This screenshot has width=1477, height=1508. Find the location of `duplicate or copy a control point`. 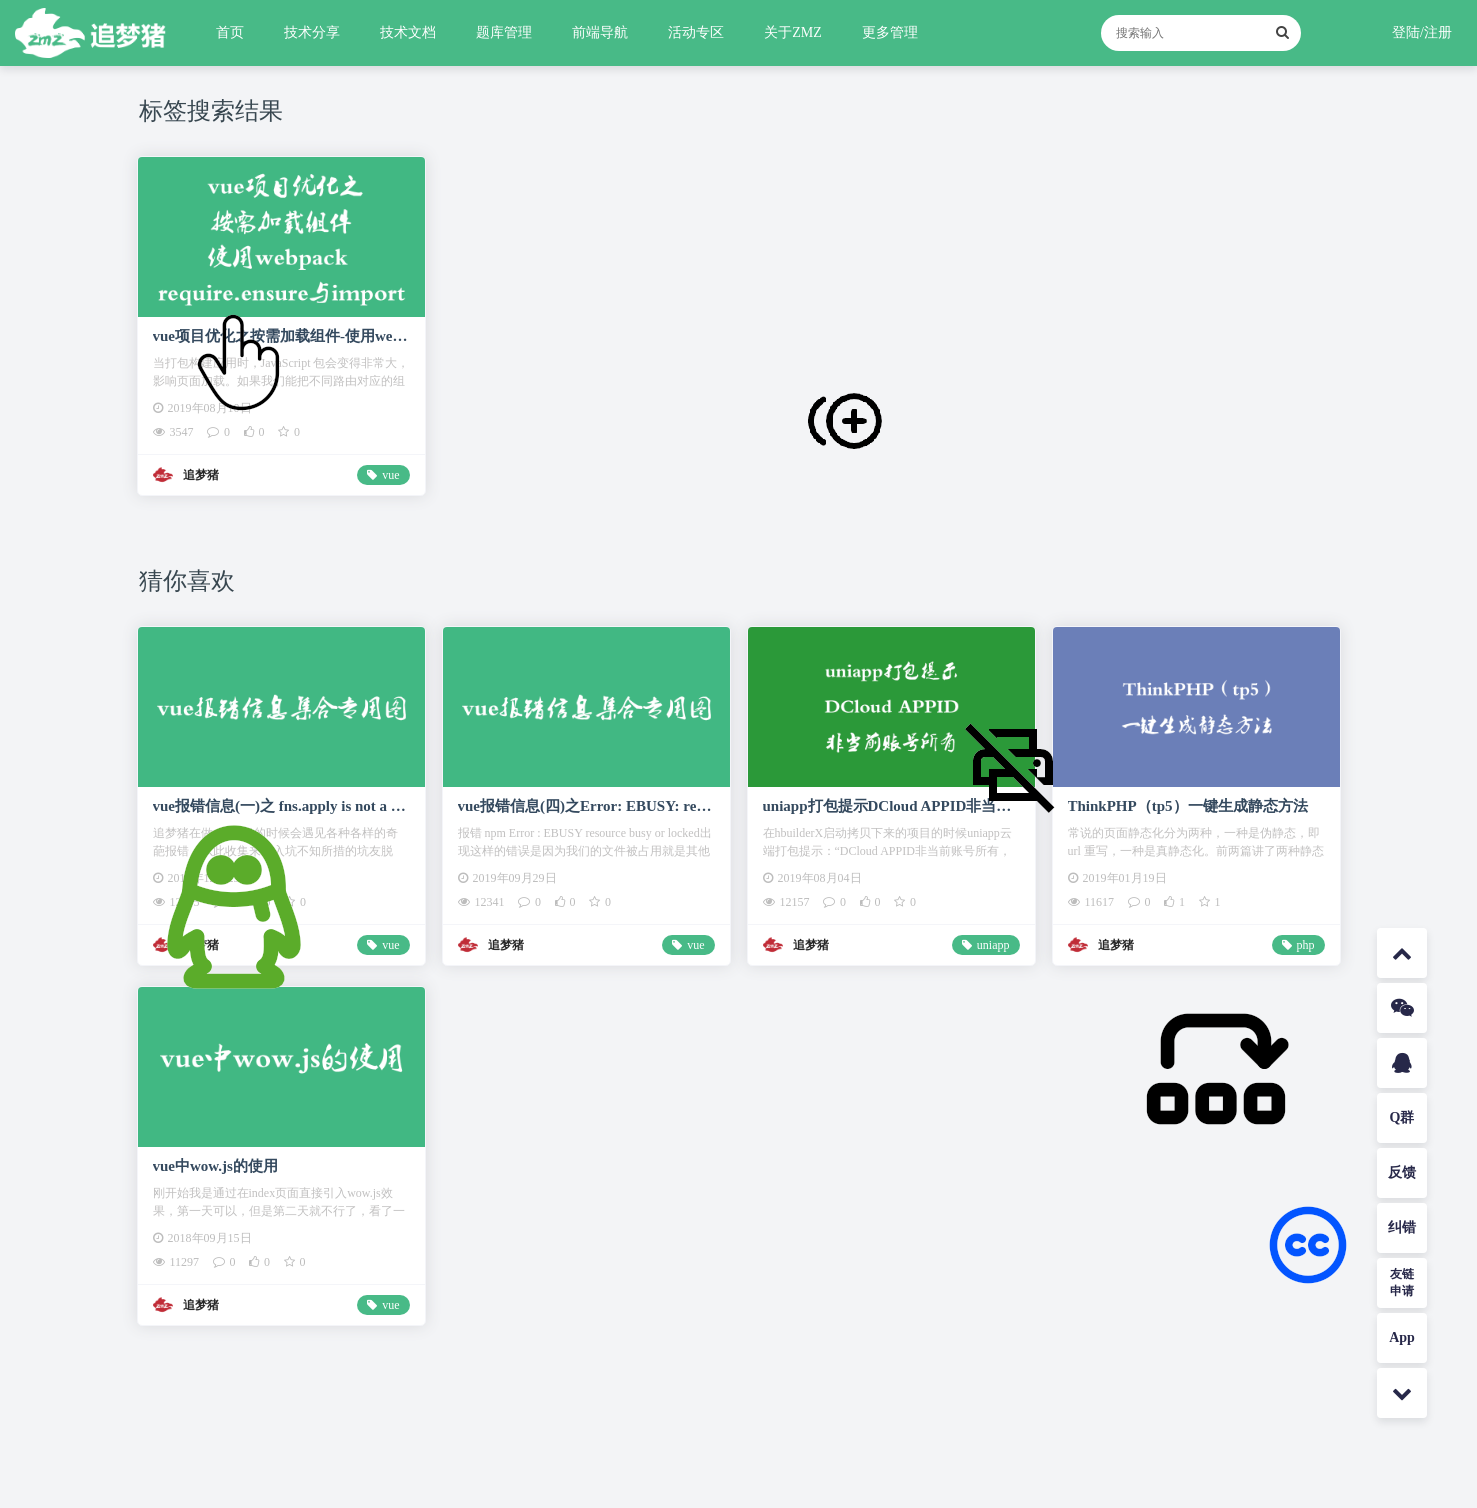

duplicate or copy a control point is located at coordinates (845, 421).